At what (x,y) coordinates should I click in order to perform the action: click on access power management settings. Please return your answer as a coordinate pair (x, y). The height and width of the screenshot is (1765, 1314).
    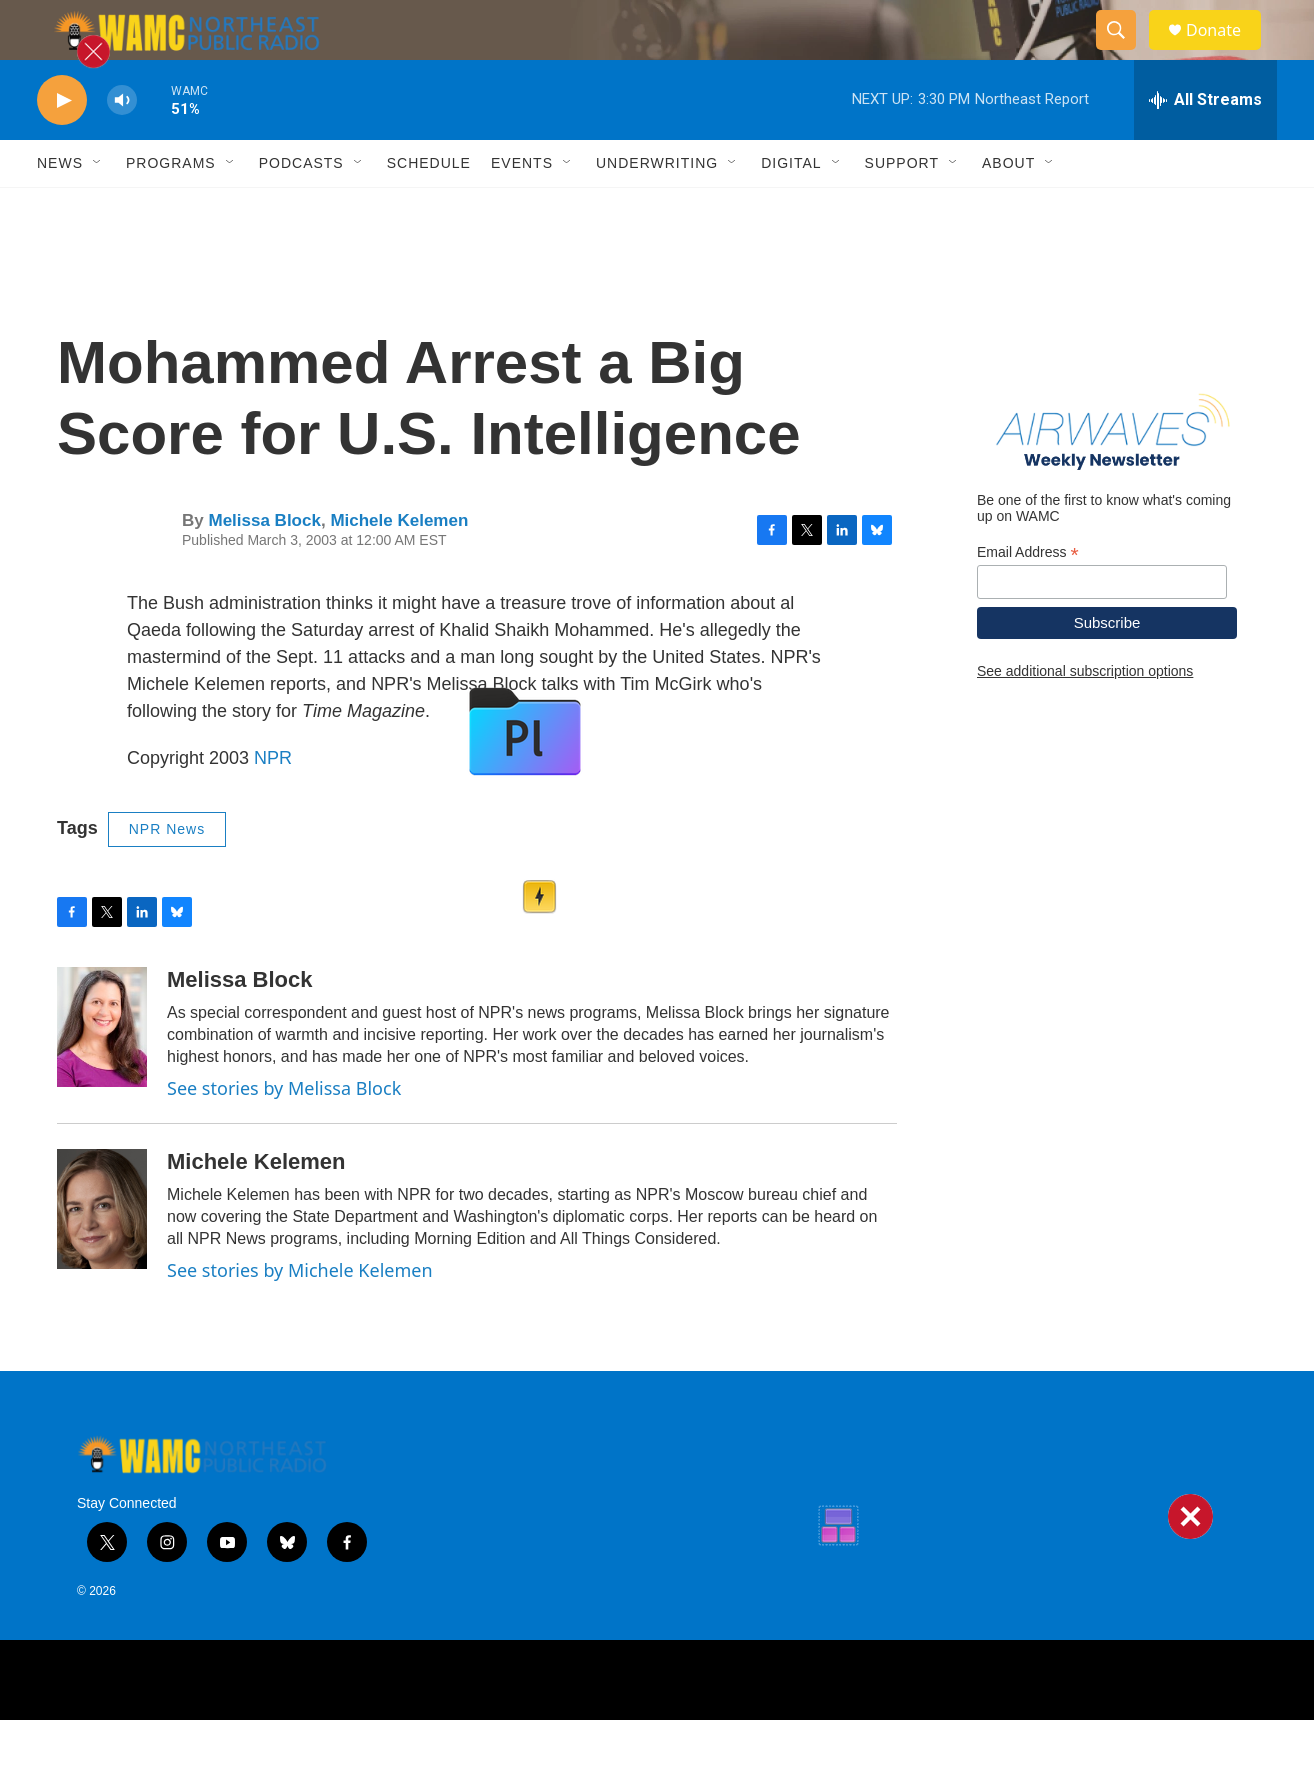
    Looking at the image, I should click on (539, 896).